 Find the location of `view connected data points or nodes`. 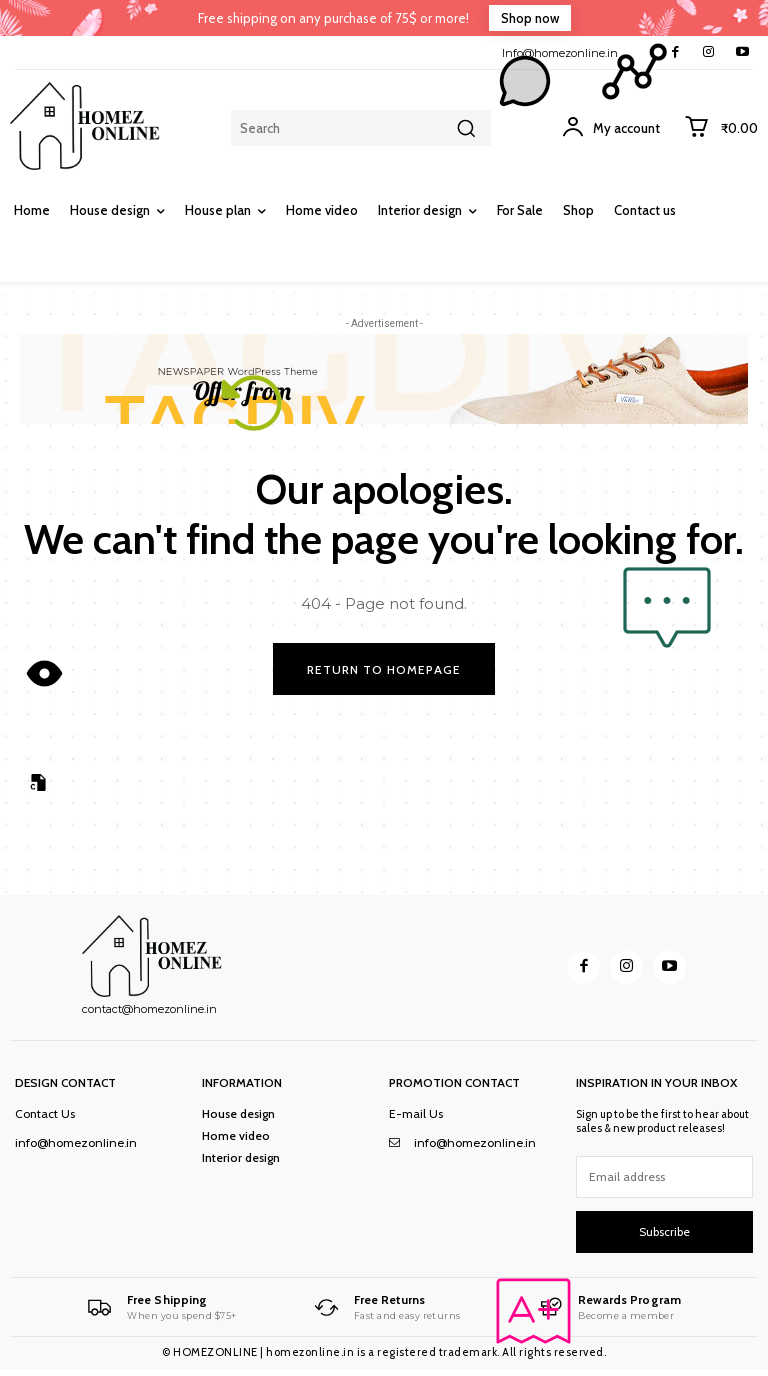

view connected data points or nodes is located at coordinates (634, 71).